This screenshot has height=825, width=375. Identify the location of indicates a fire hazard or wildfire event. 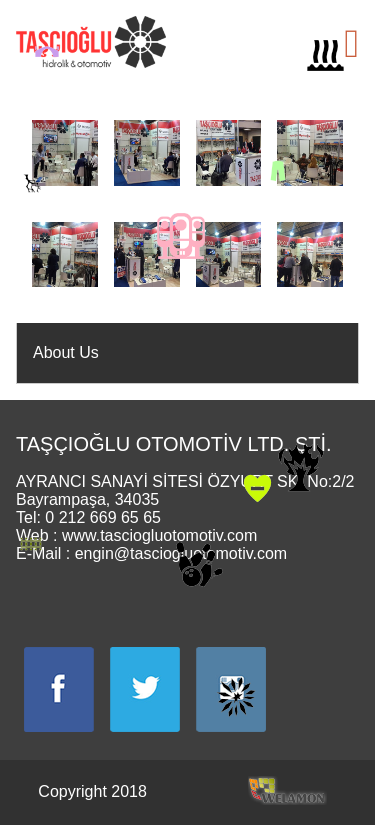
(301, 467).